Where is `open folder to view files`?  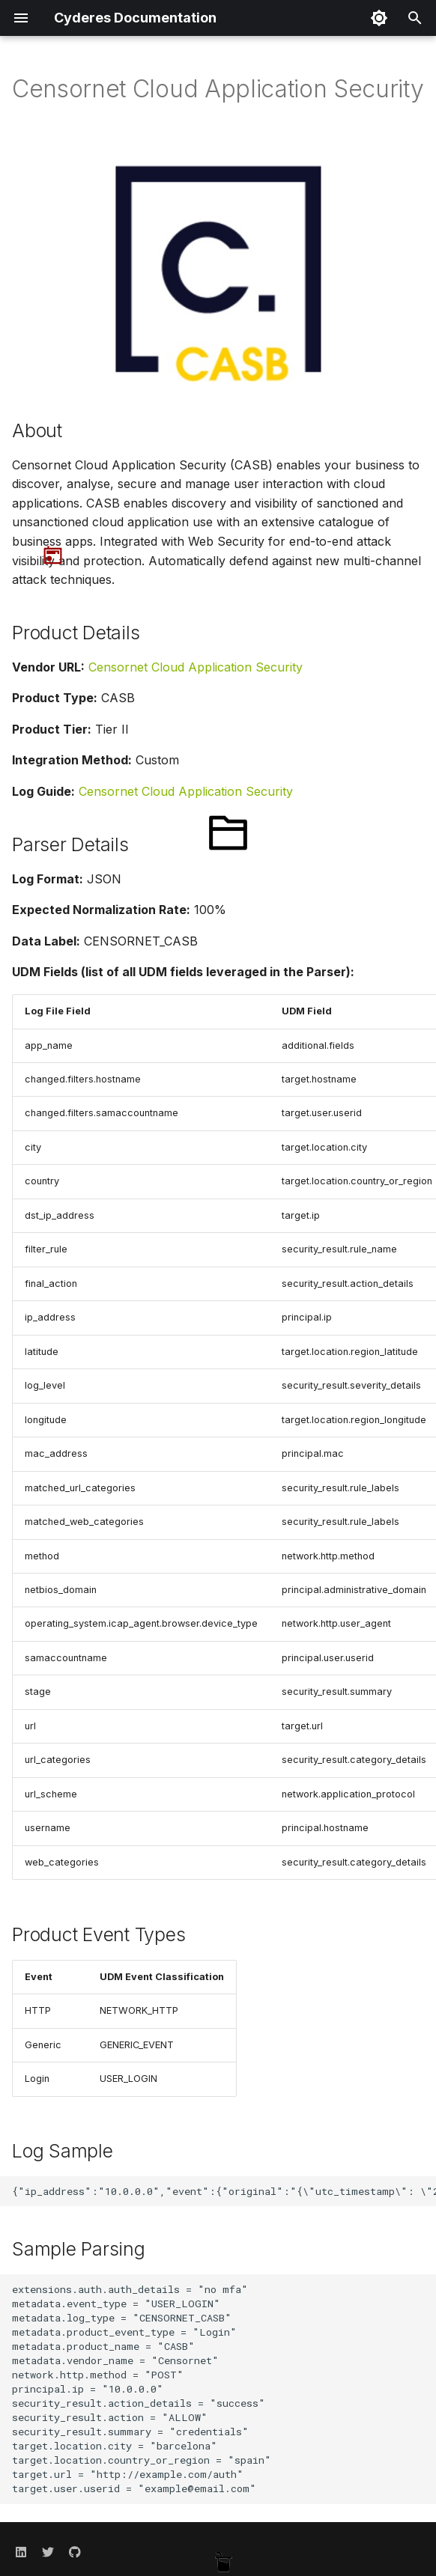
open folder to view files is located at coordinates (228, 832).